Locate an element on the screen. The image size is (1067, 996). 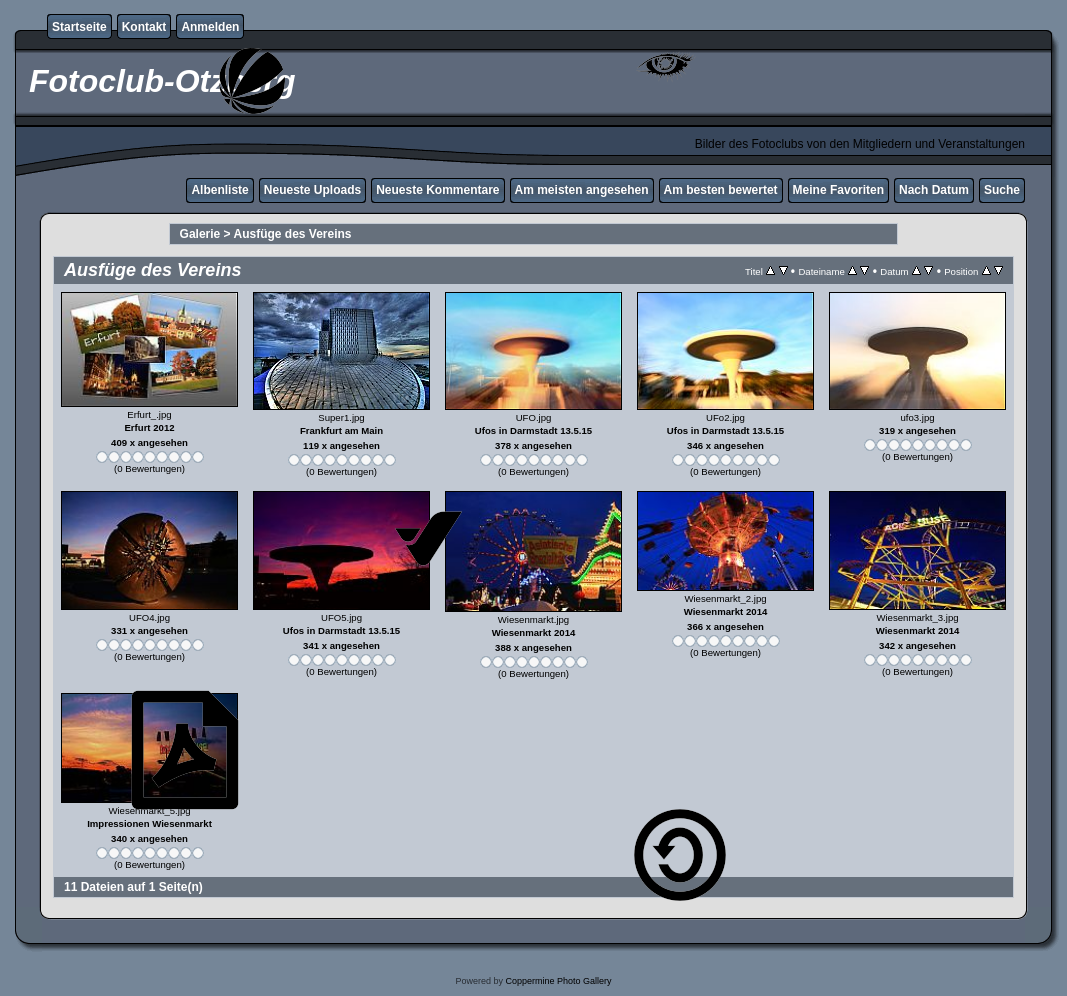
apache cassandra database logo is located at coordinates (666, 67).